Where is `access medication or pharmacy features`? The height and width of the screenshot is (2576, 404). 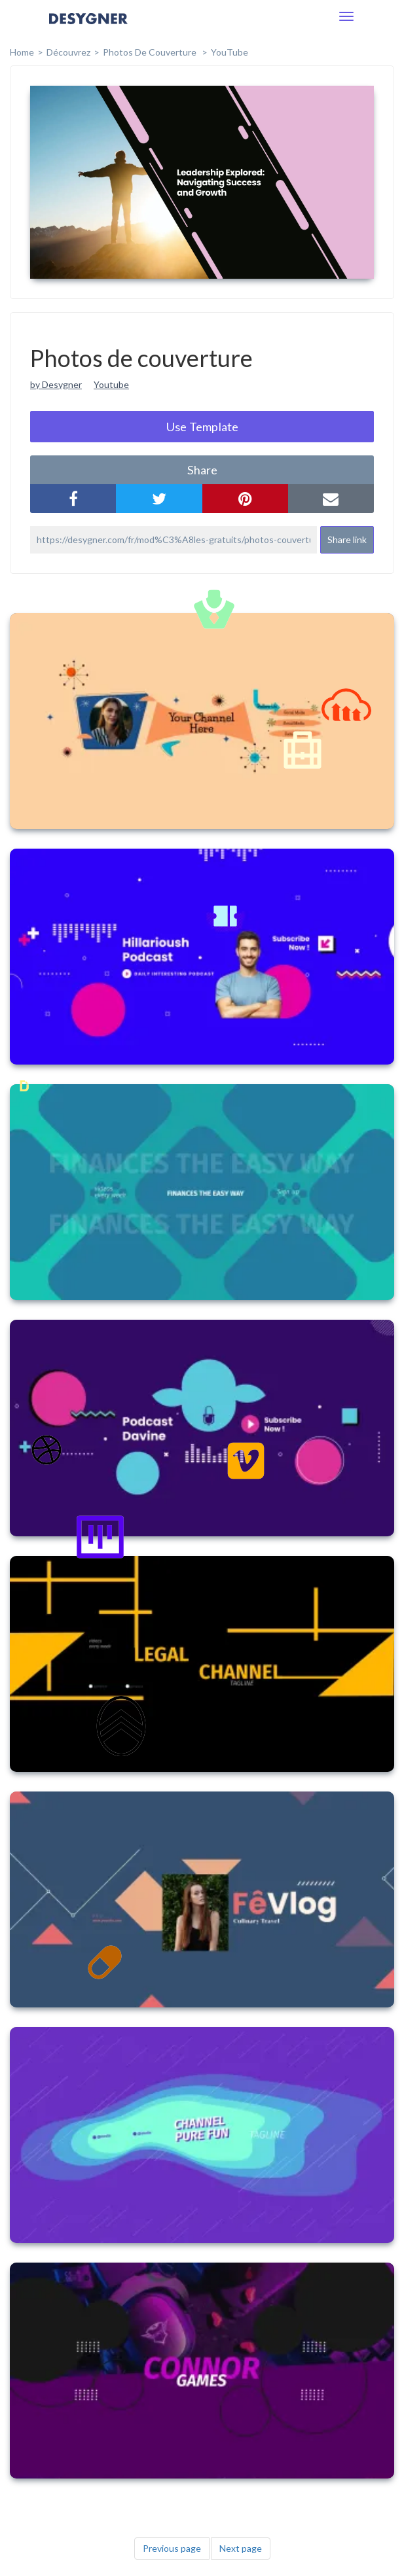
access medication or pharmacy features is located at coordinates (105, 1962).